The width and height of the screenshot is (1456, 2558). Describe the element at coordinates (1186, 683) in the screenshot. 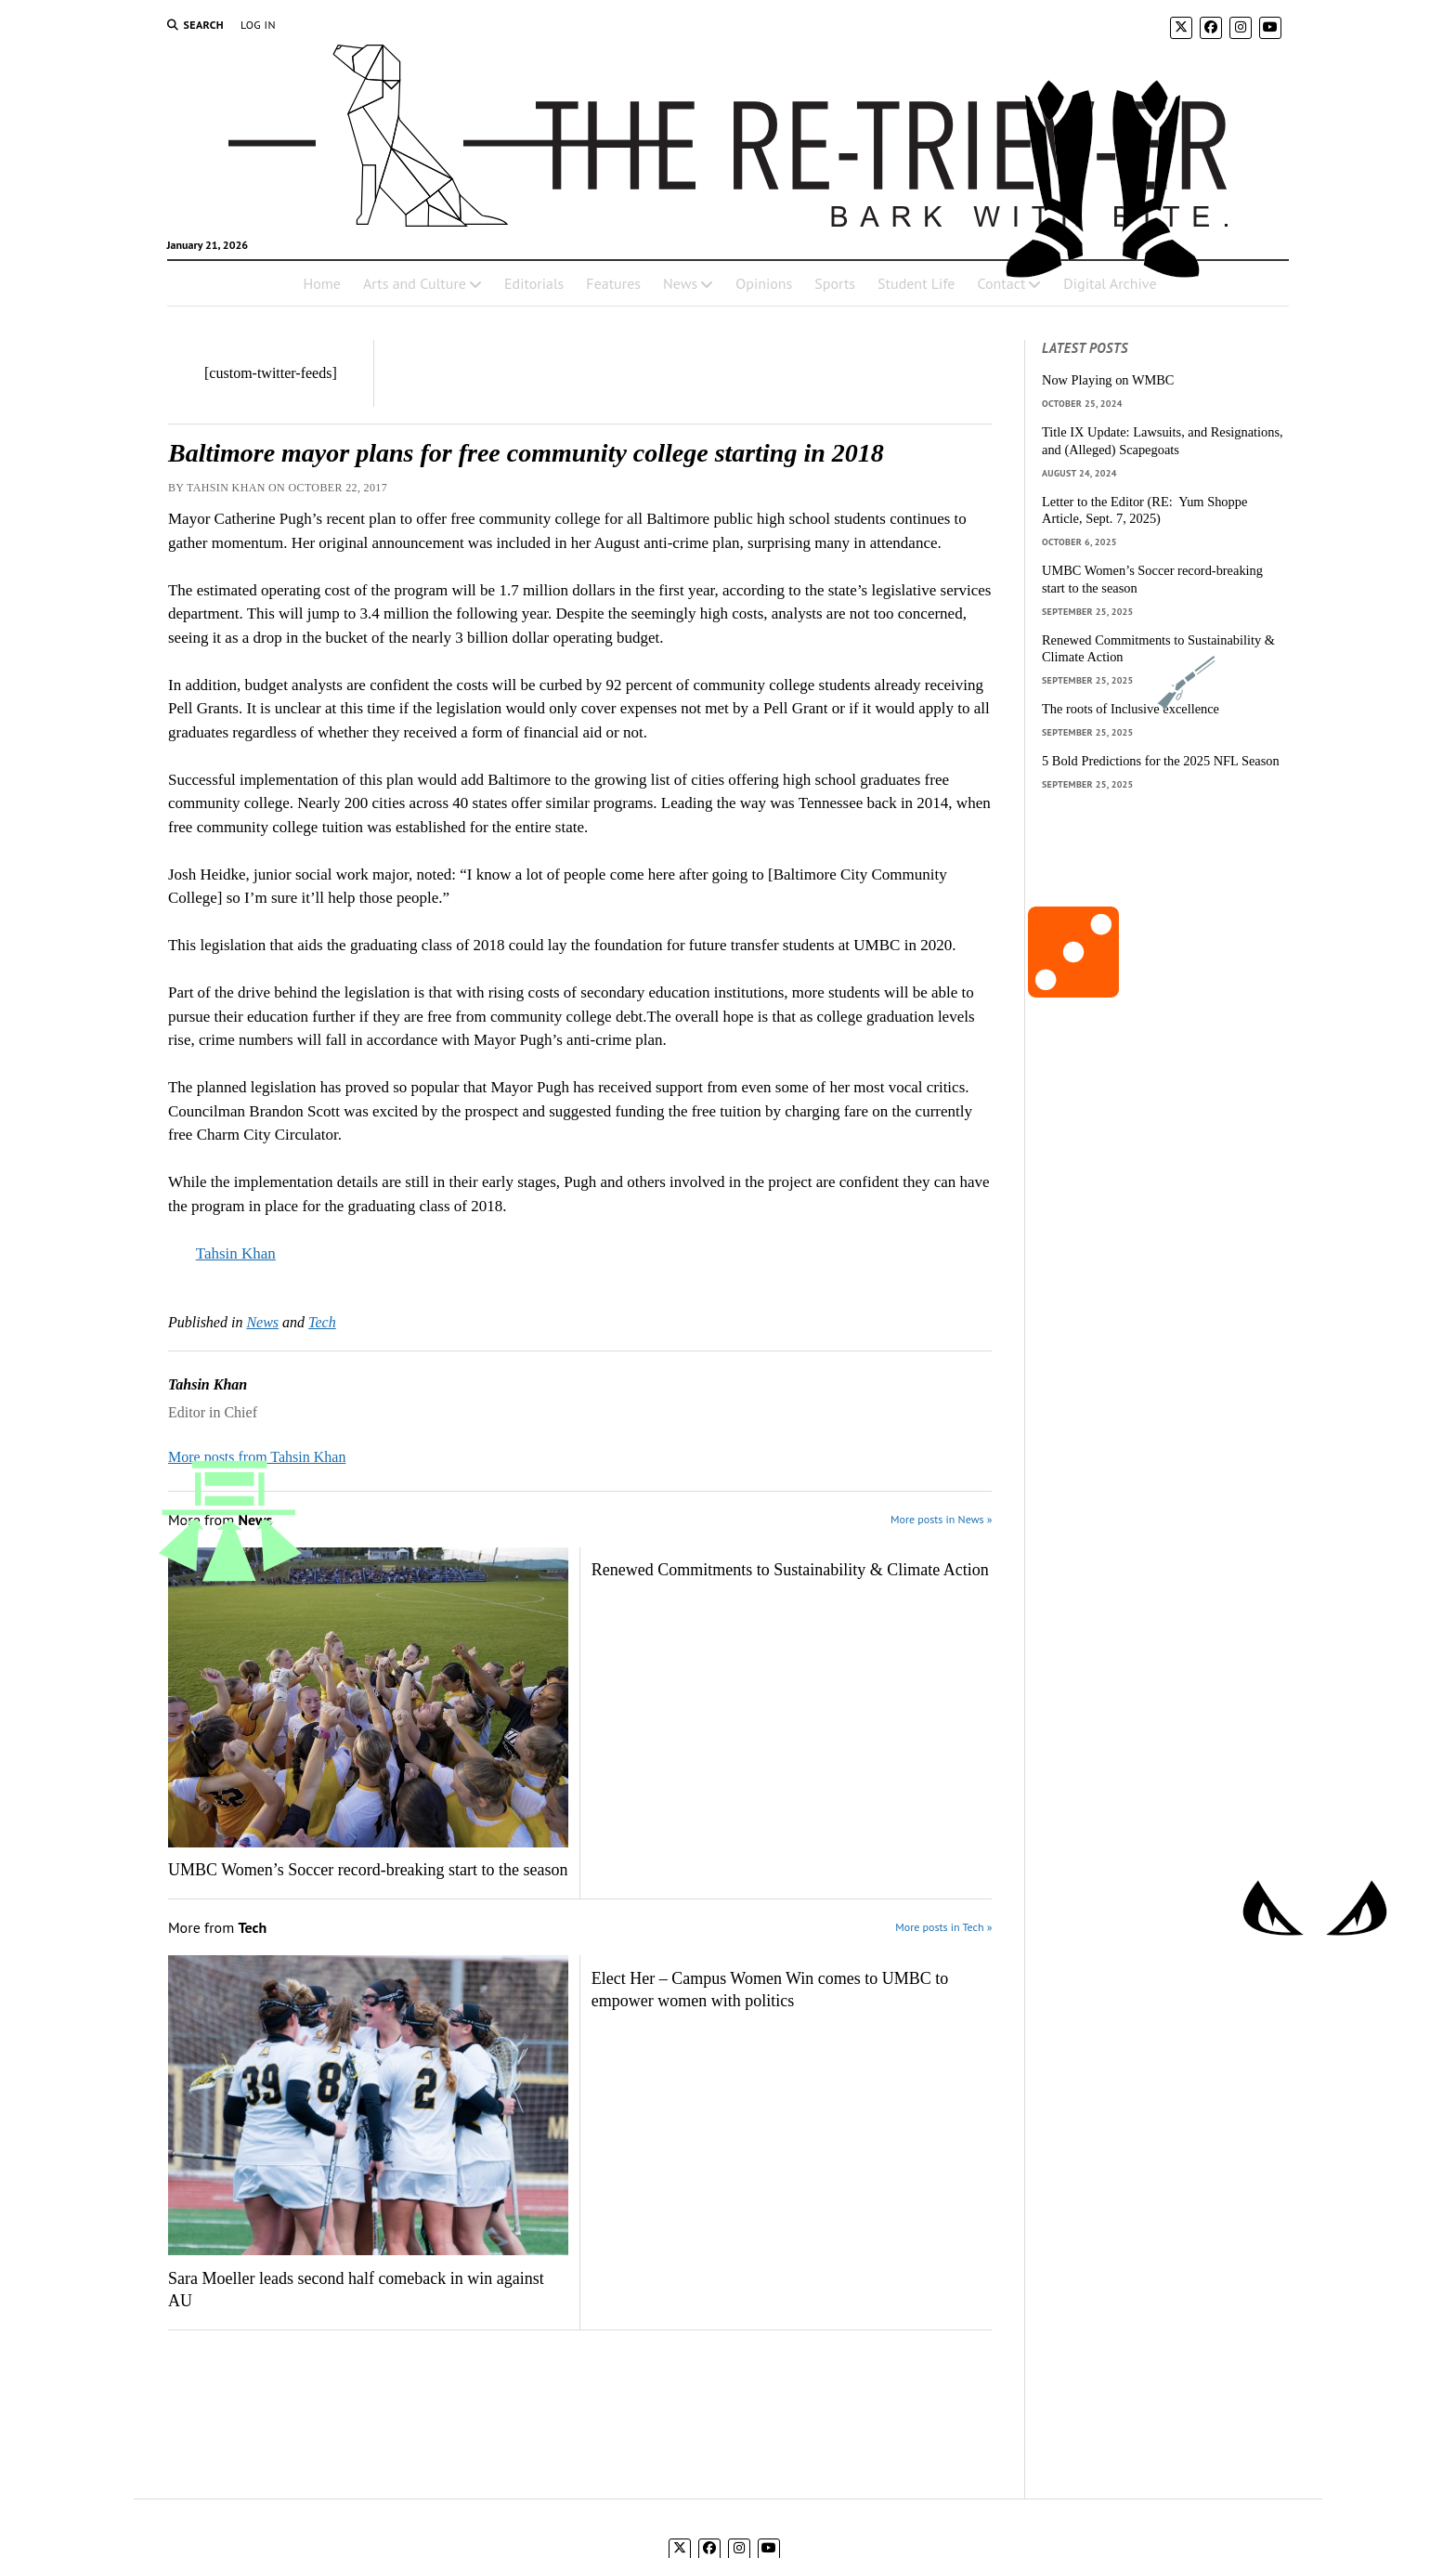

I see `select rifle weapon in game inventory` at that location.